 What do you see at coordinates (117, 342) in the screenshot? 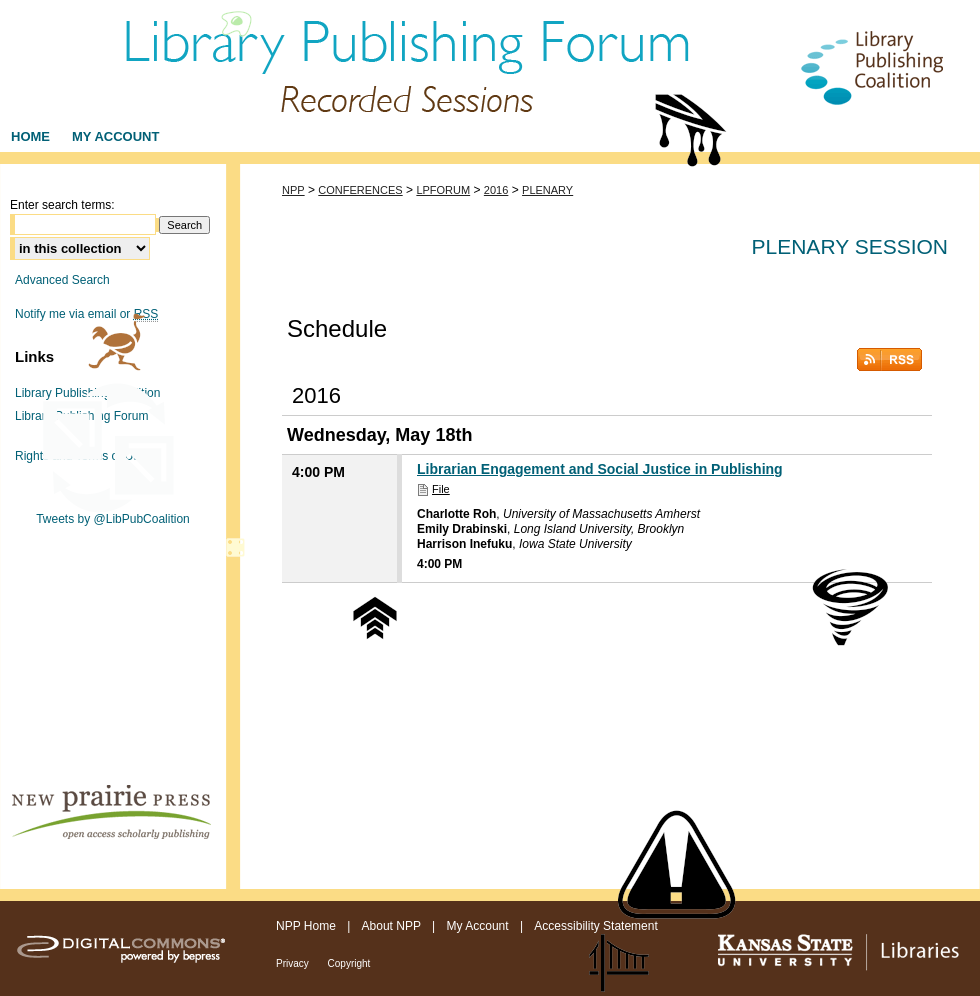
I see `ostrich character or animal in a game` at bounding box center [117, 342].